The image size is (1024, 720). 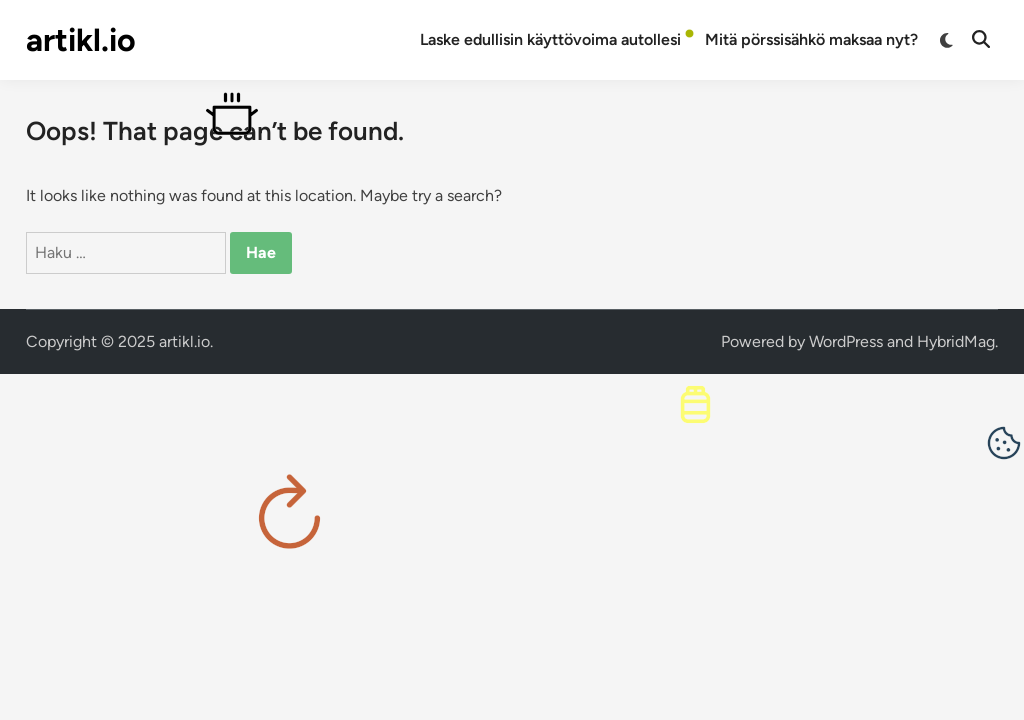 What do you see at coordinates (689, 33) in the screenshot?
I see `indicates an unread notification or new item` at bounding box center [689, 33].